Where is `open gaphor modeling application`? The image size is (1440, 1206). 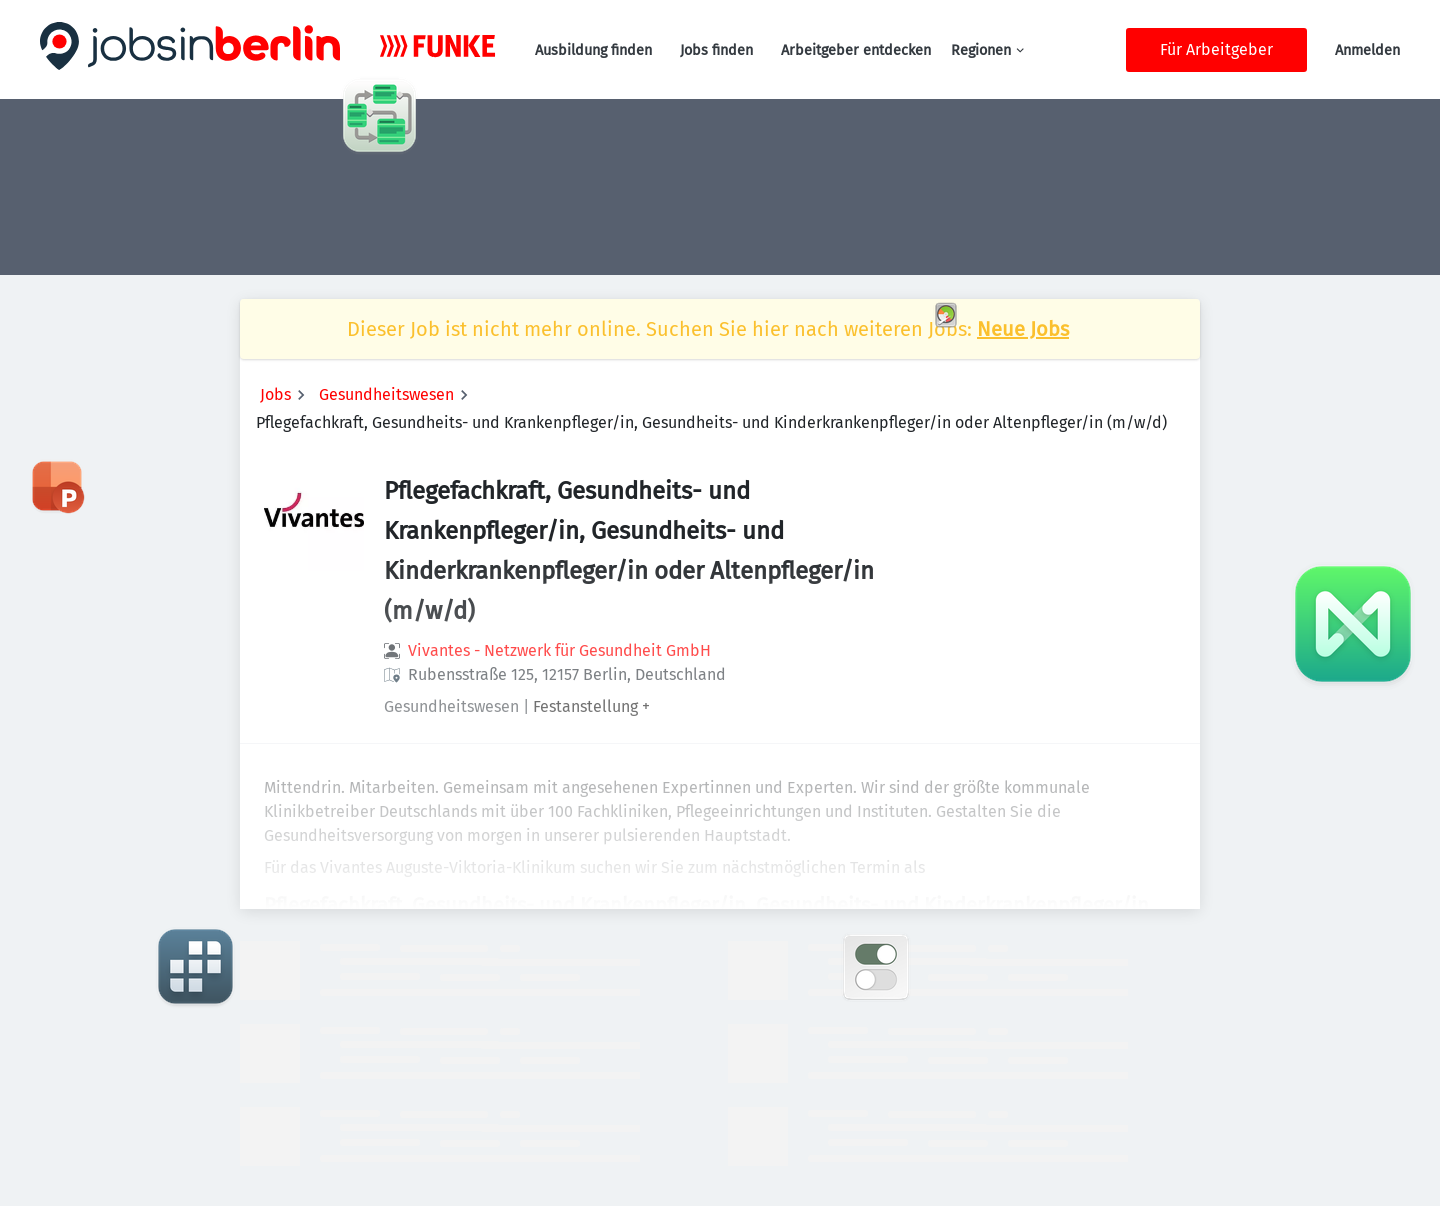
open gaphor modeling application is located at coordinates (379, 115).